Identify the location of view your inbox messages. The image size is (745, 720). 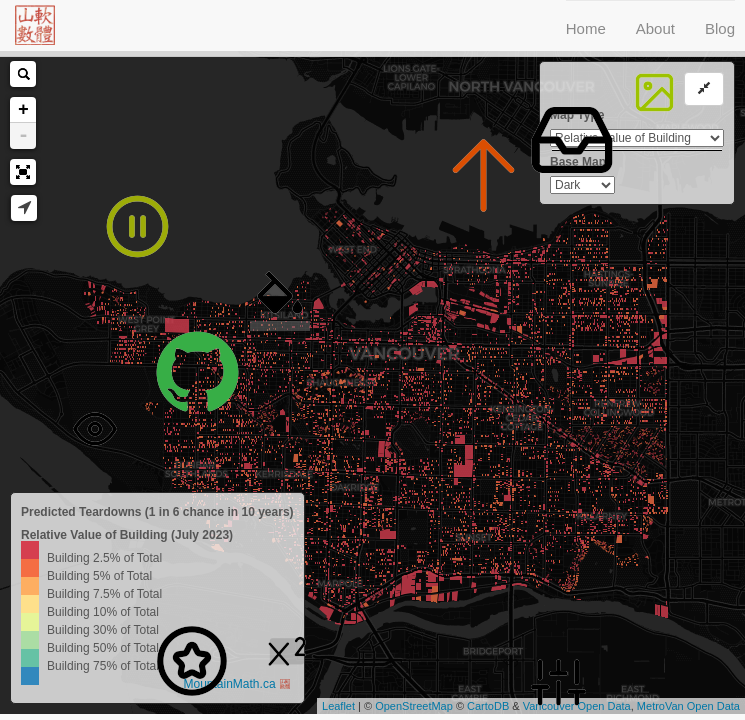
(572, 140).